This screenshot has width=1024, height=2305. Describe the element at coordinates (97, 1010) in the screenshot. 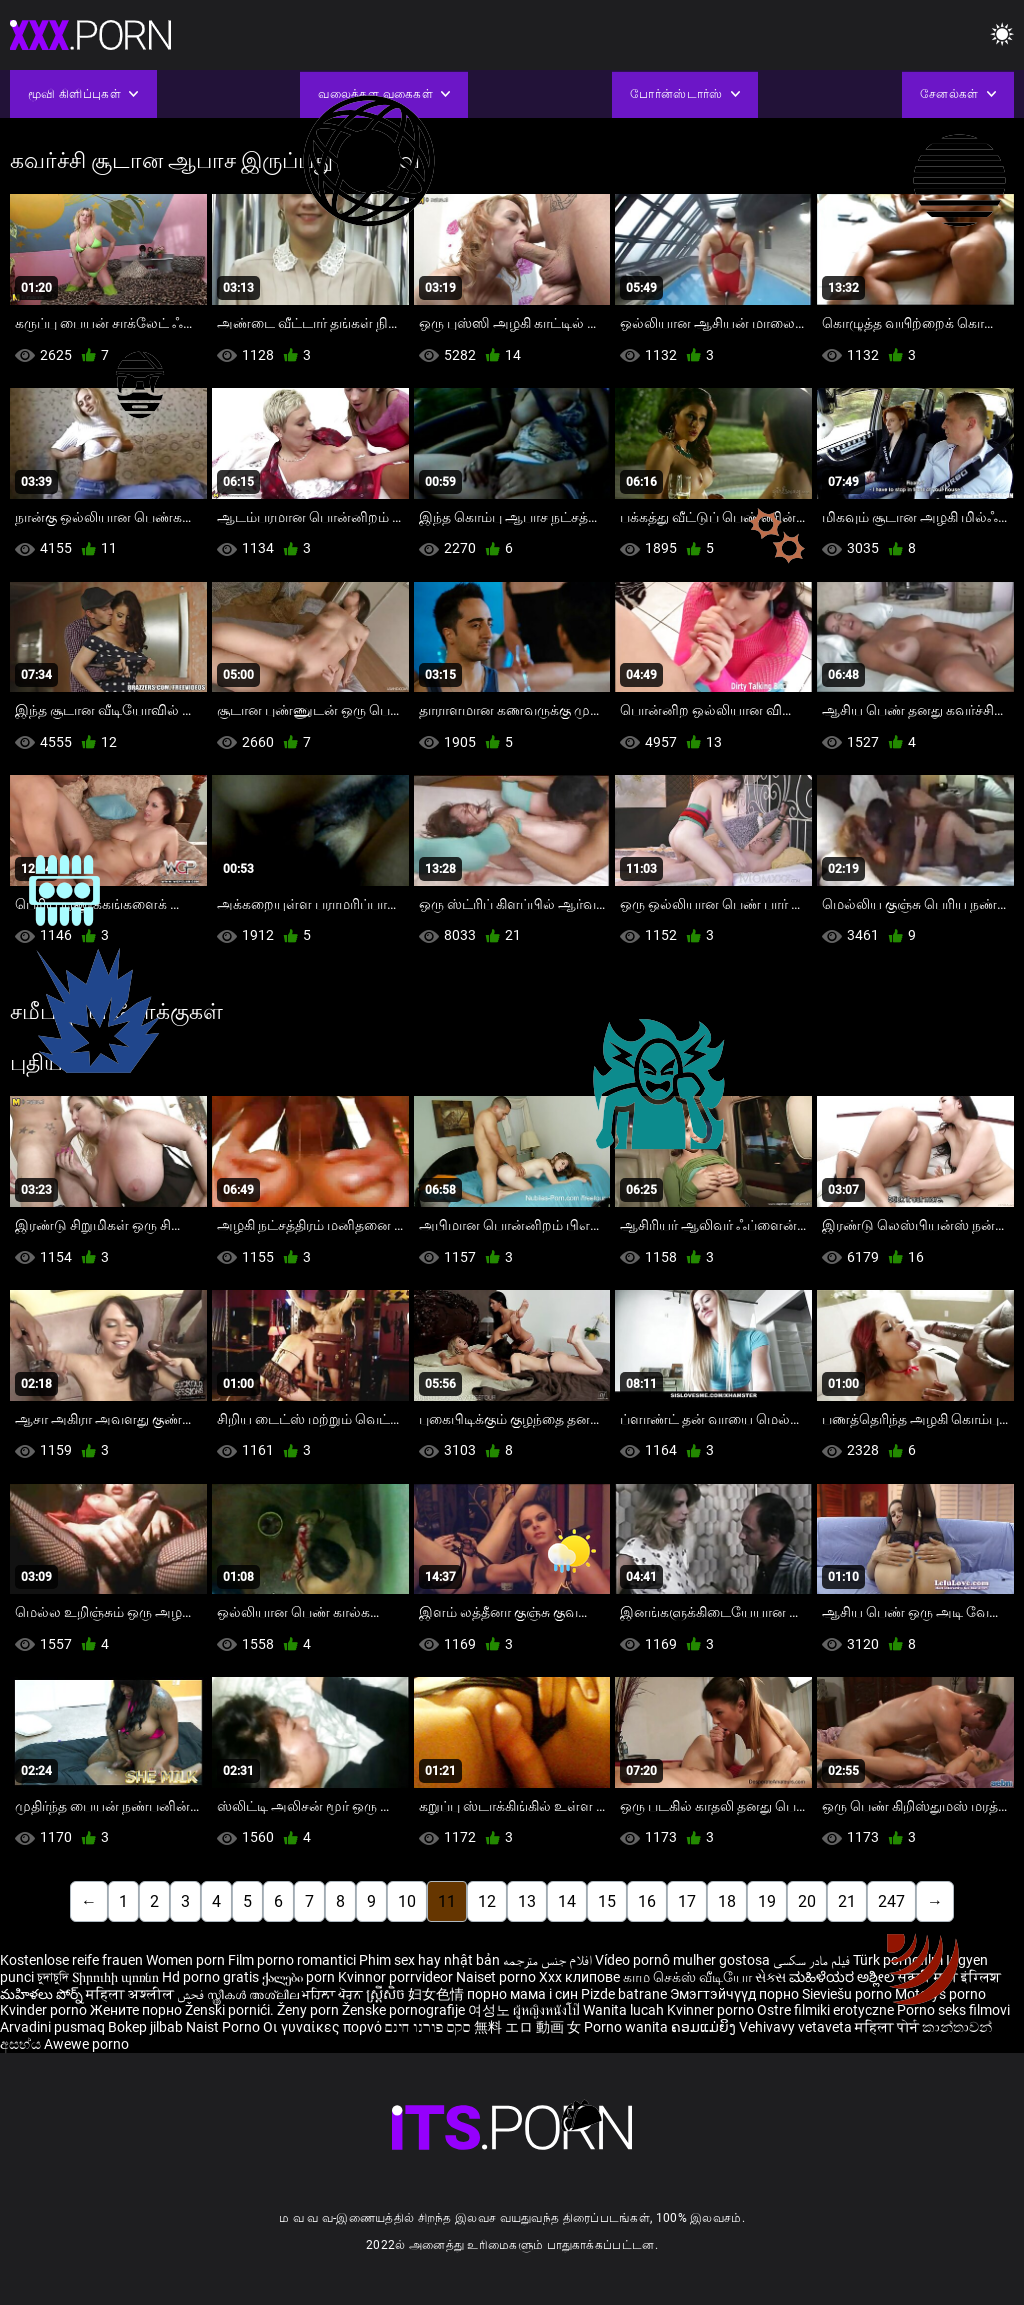

I see `indicates screen damage or impact effect` at that location.